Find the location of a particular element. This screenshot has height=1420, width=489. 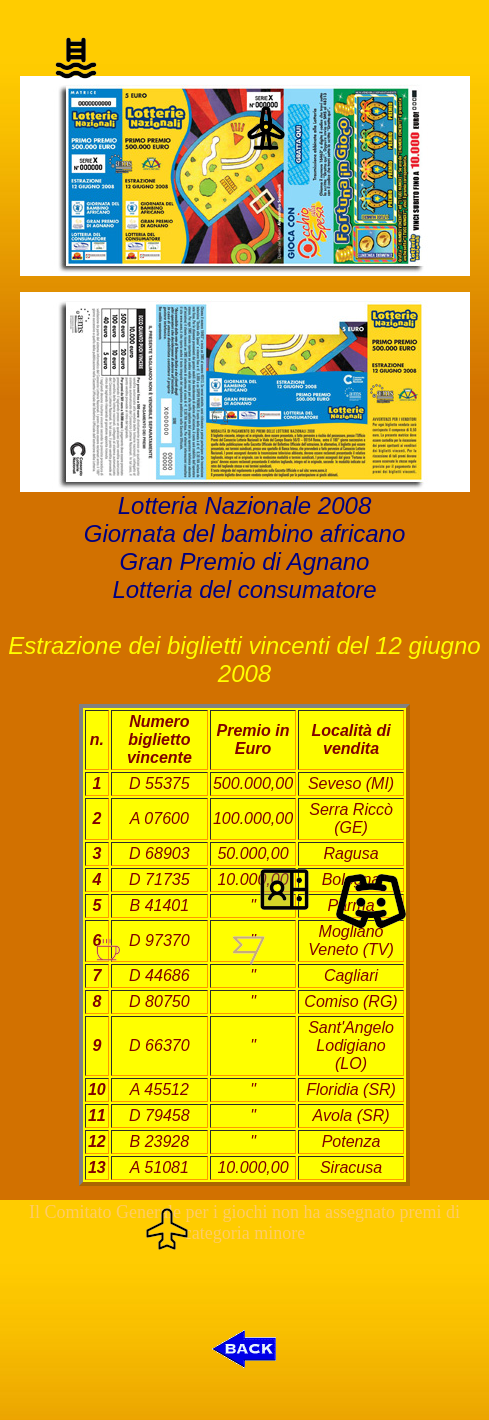

start or join a video conference is located at coordinates (284, 889).